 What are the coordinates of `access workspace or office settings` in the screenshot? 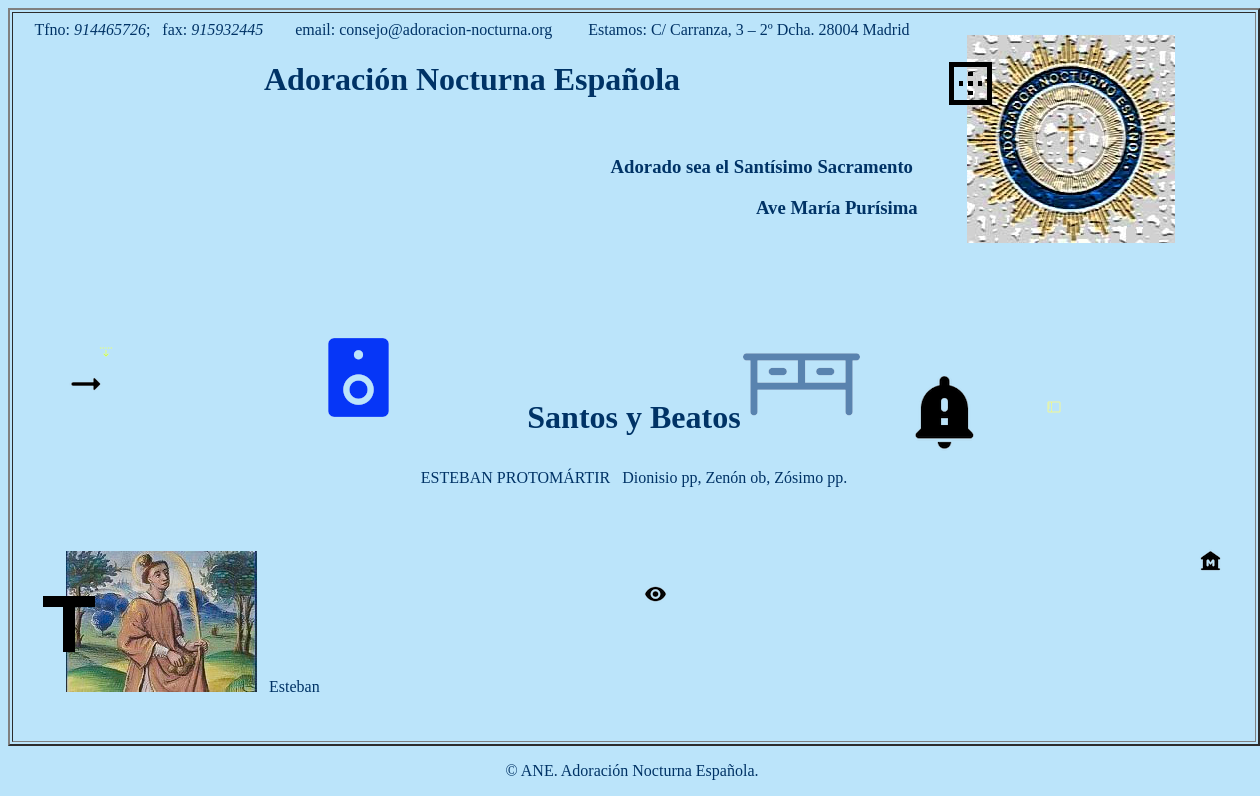 It's located at (801, 382).